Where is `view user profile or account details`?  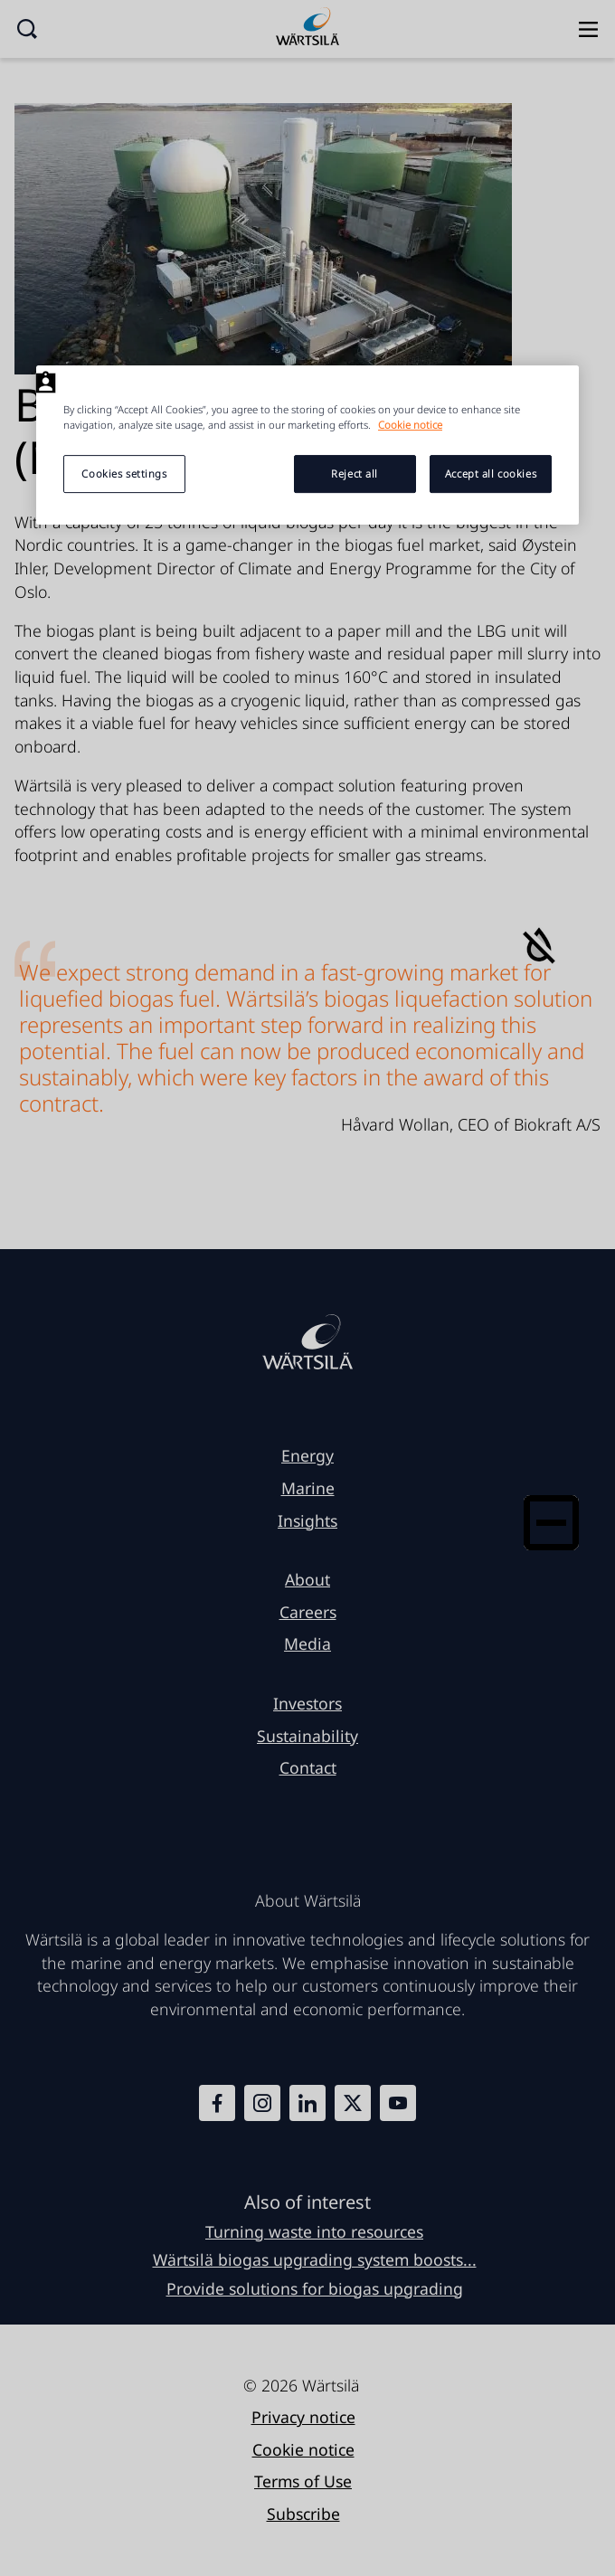
view user profile or account details is located at coordinates (45, 383).